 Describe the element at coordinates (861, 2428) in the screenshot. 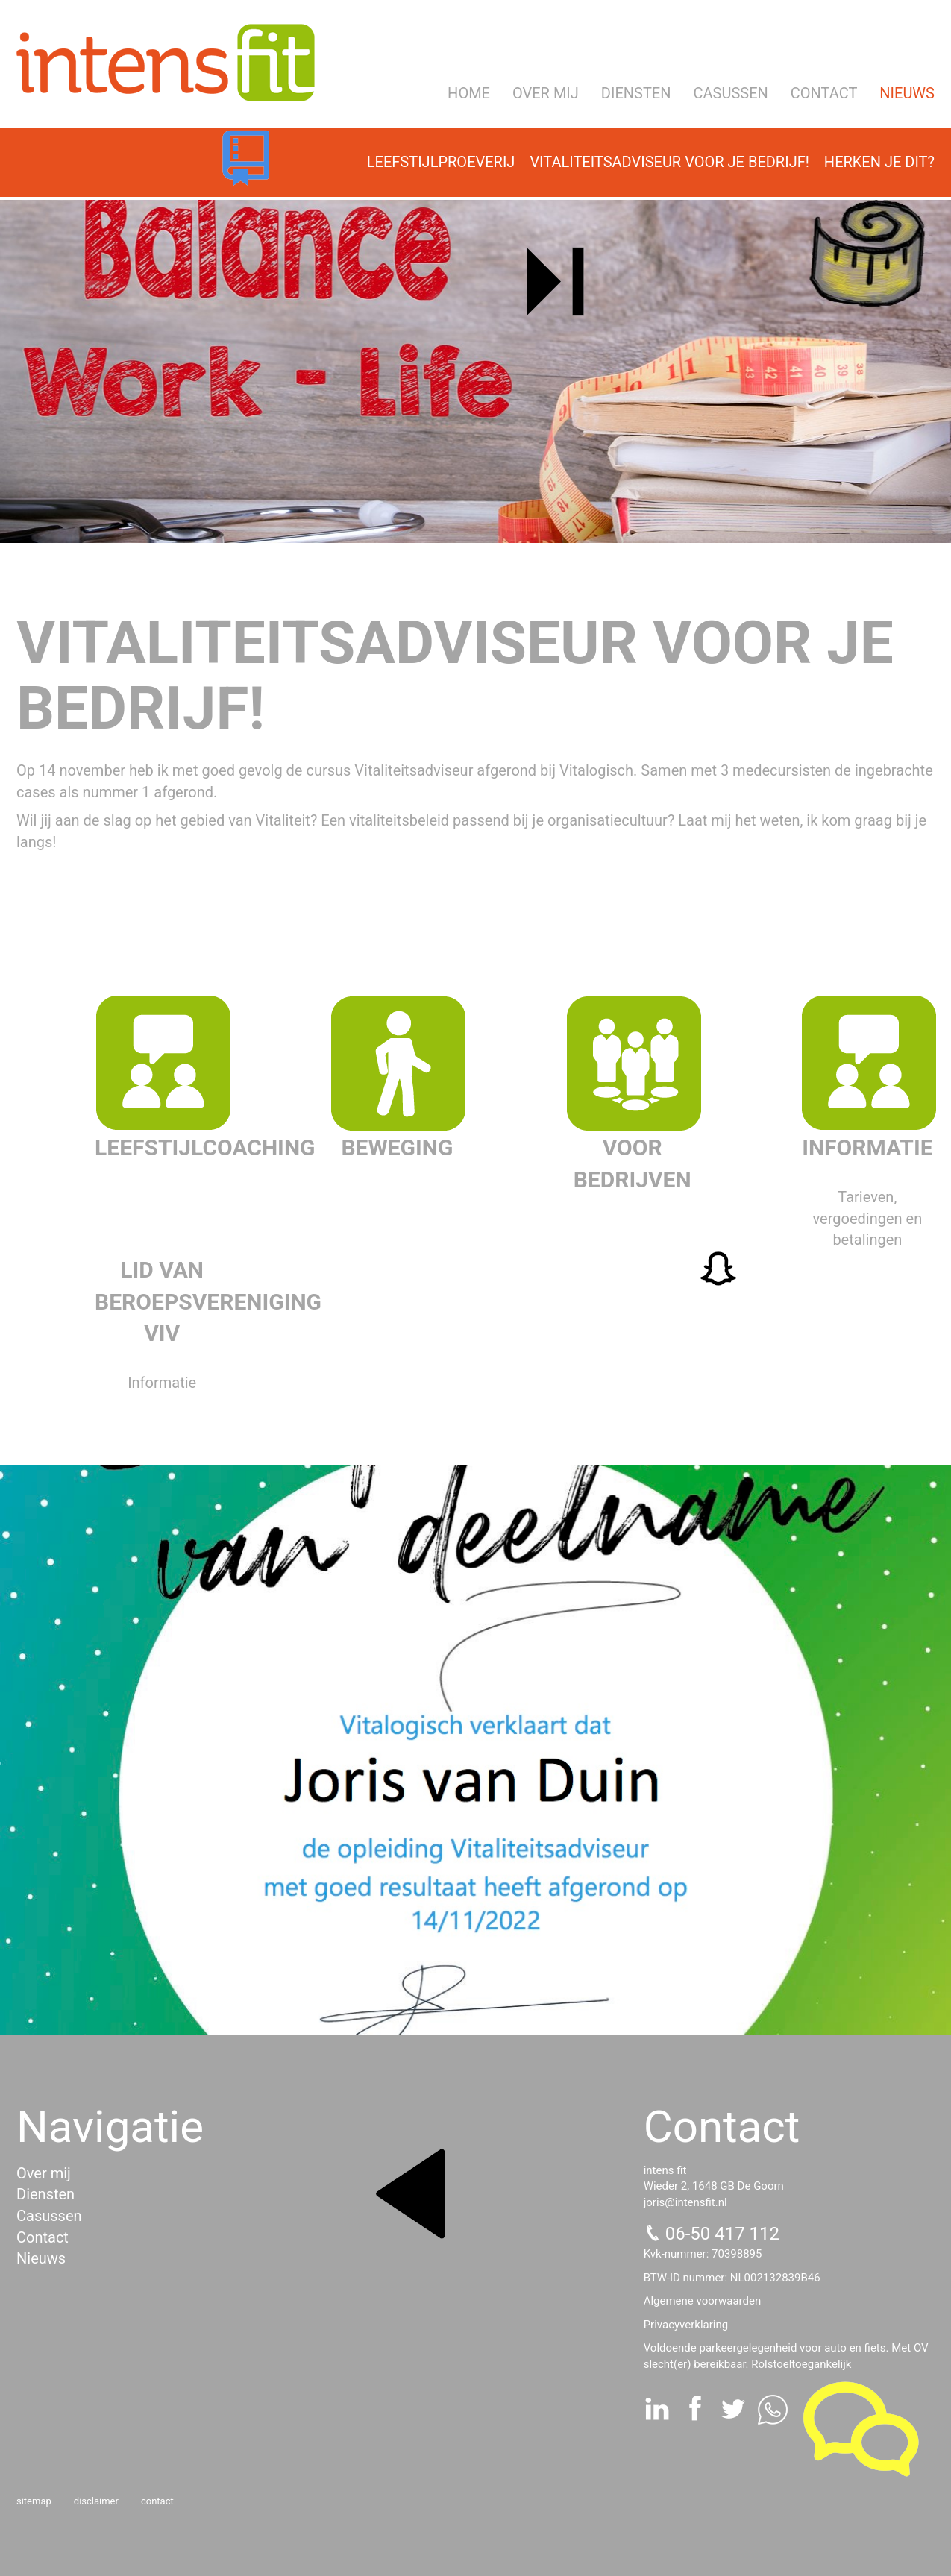

I see `open WeChat messaging app` at that location.